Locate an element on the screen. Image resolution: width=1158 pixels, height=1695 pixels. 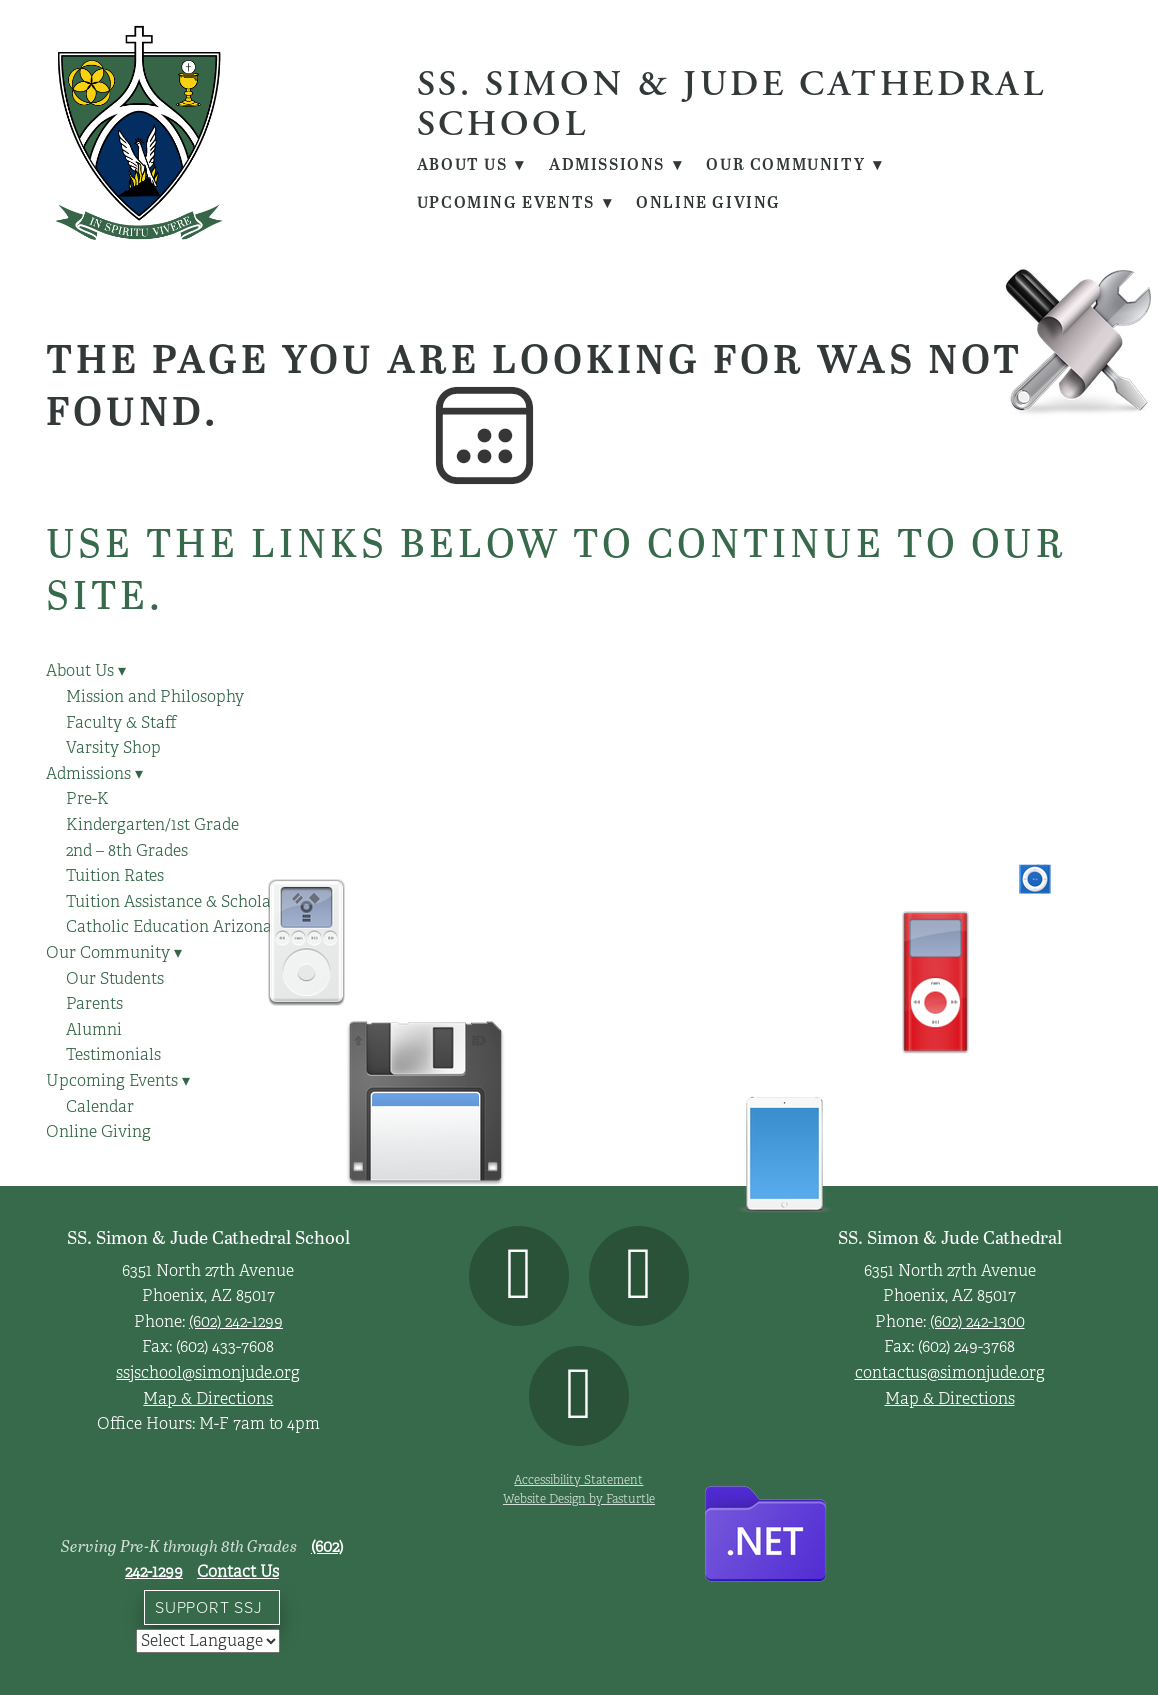
indicates a connected iPod nano device is located at coordinates (935, 982).